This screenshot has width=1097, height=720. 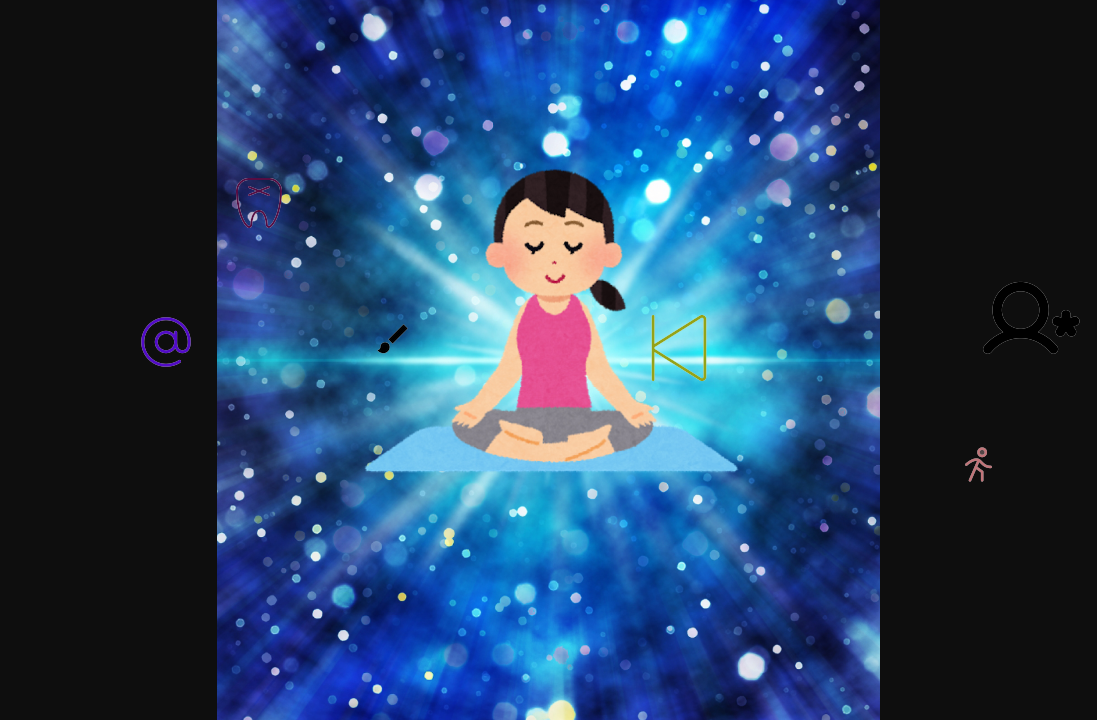 I want to click on access user settings, so click(x=1030, y=321).